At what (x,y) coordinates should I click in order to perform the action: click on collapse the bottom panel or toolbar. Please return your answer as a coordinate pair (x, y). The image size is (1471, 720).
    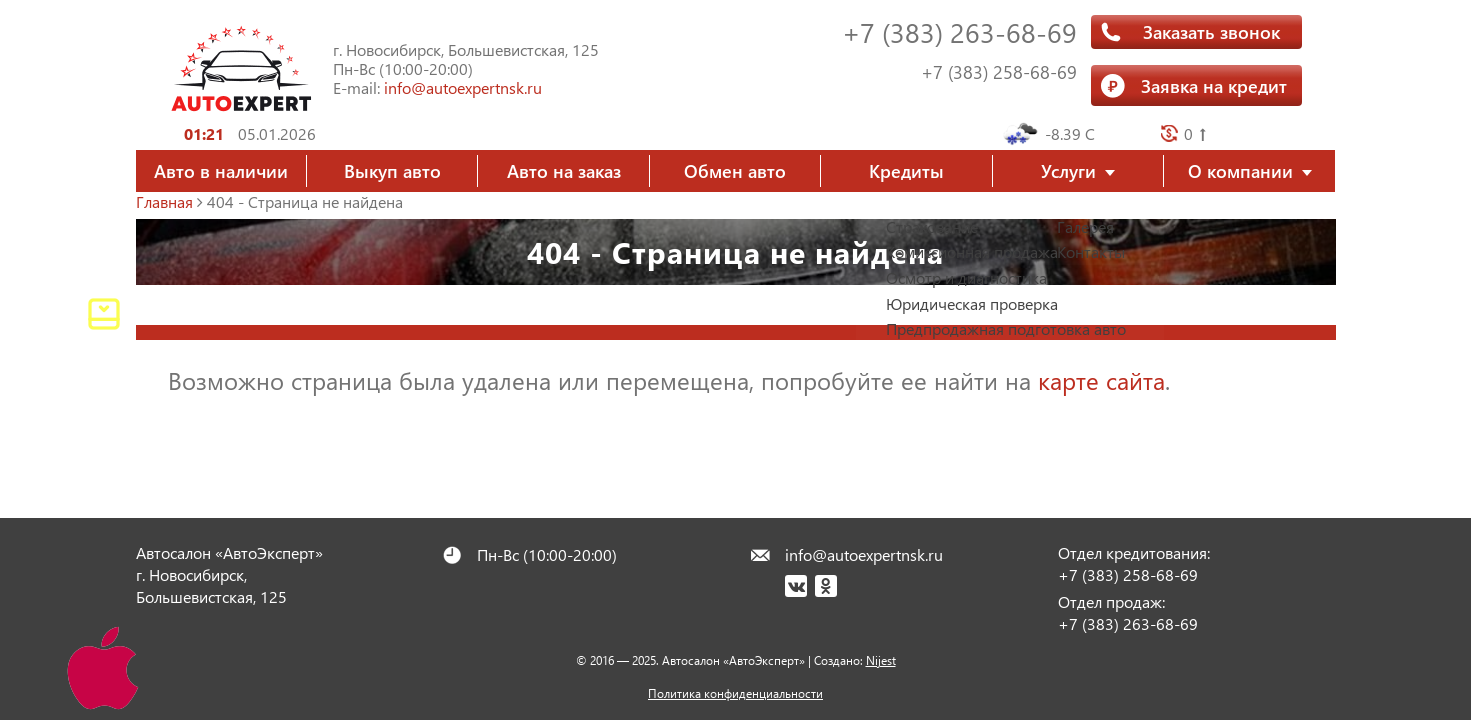
    Looking at the image, I should click on (104, 314).